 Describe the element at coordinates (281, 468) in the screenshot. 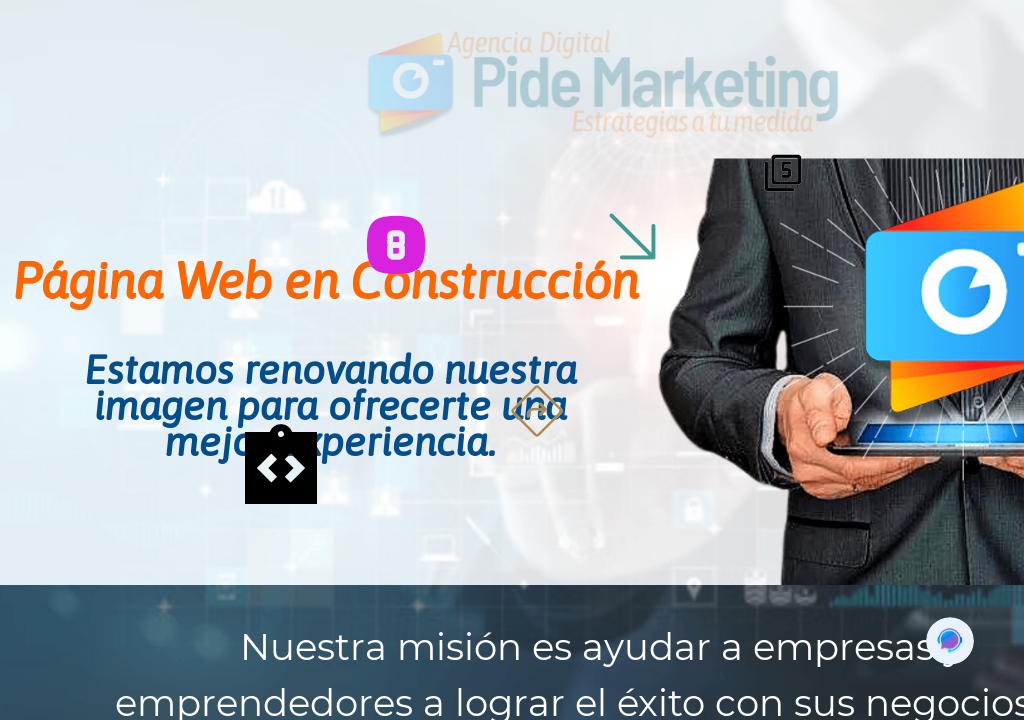

I see `view integration or embed code` at that location.